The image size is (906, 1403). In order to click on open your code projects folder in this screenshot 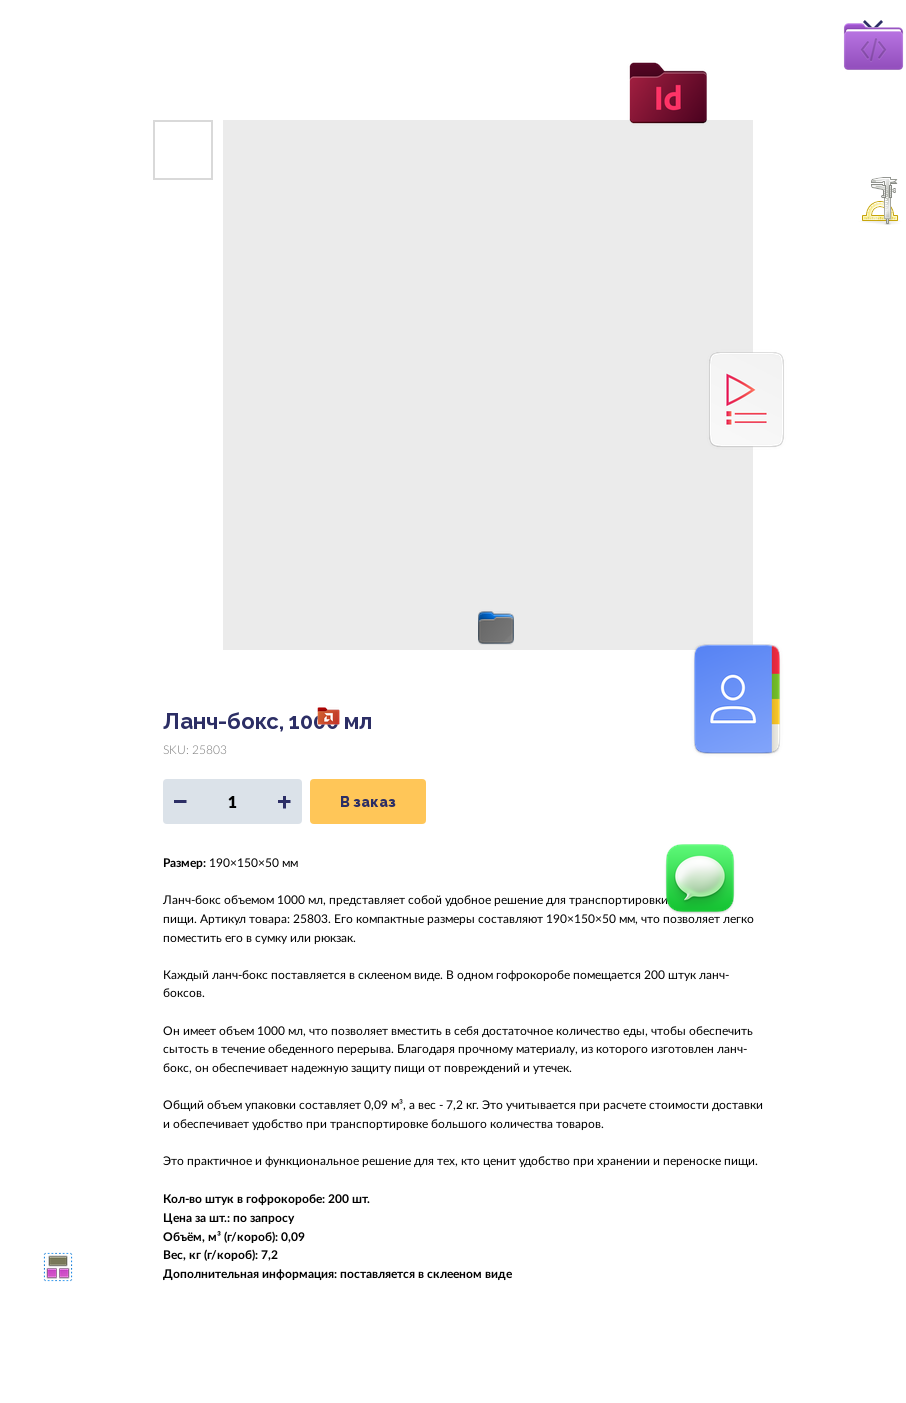, I will do `click(873, 46)`.